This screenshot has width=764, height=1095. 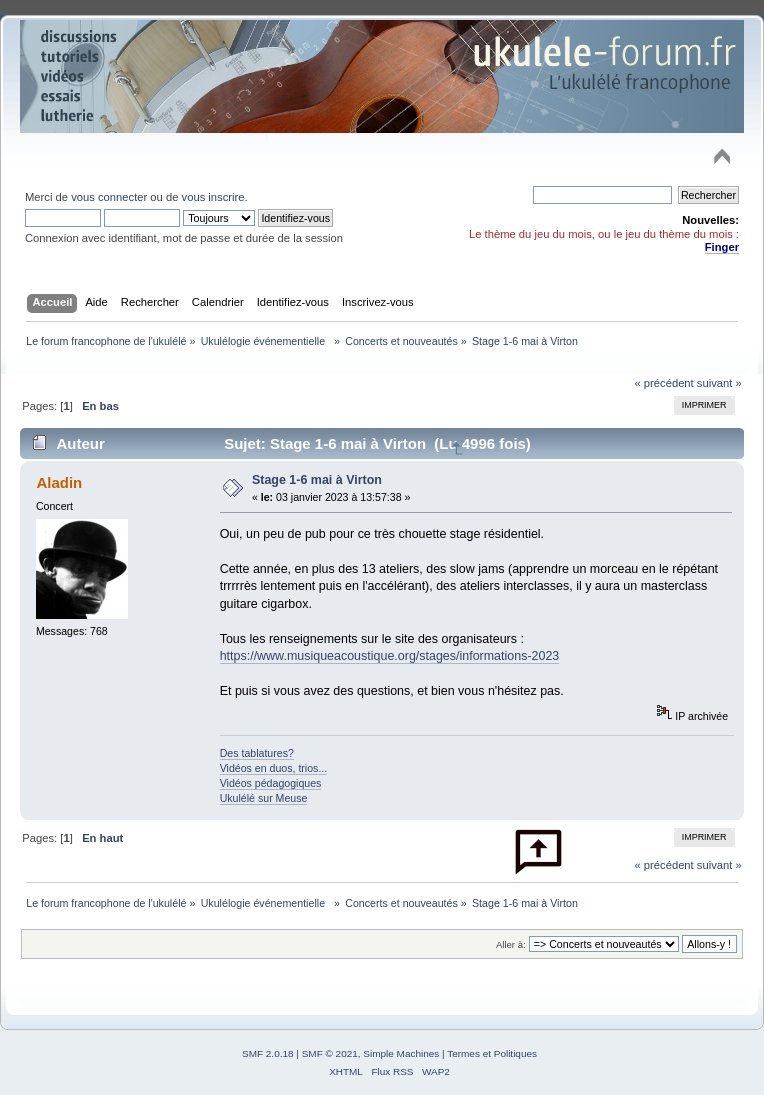 I want to click on upload a file to the chat, so click(x=538, y=850).